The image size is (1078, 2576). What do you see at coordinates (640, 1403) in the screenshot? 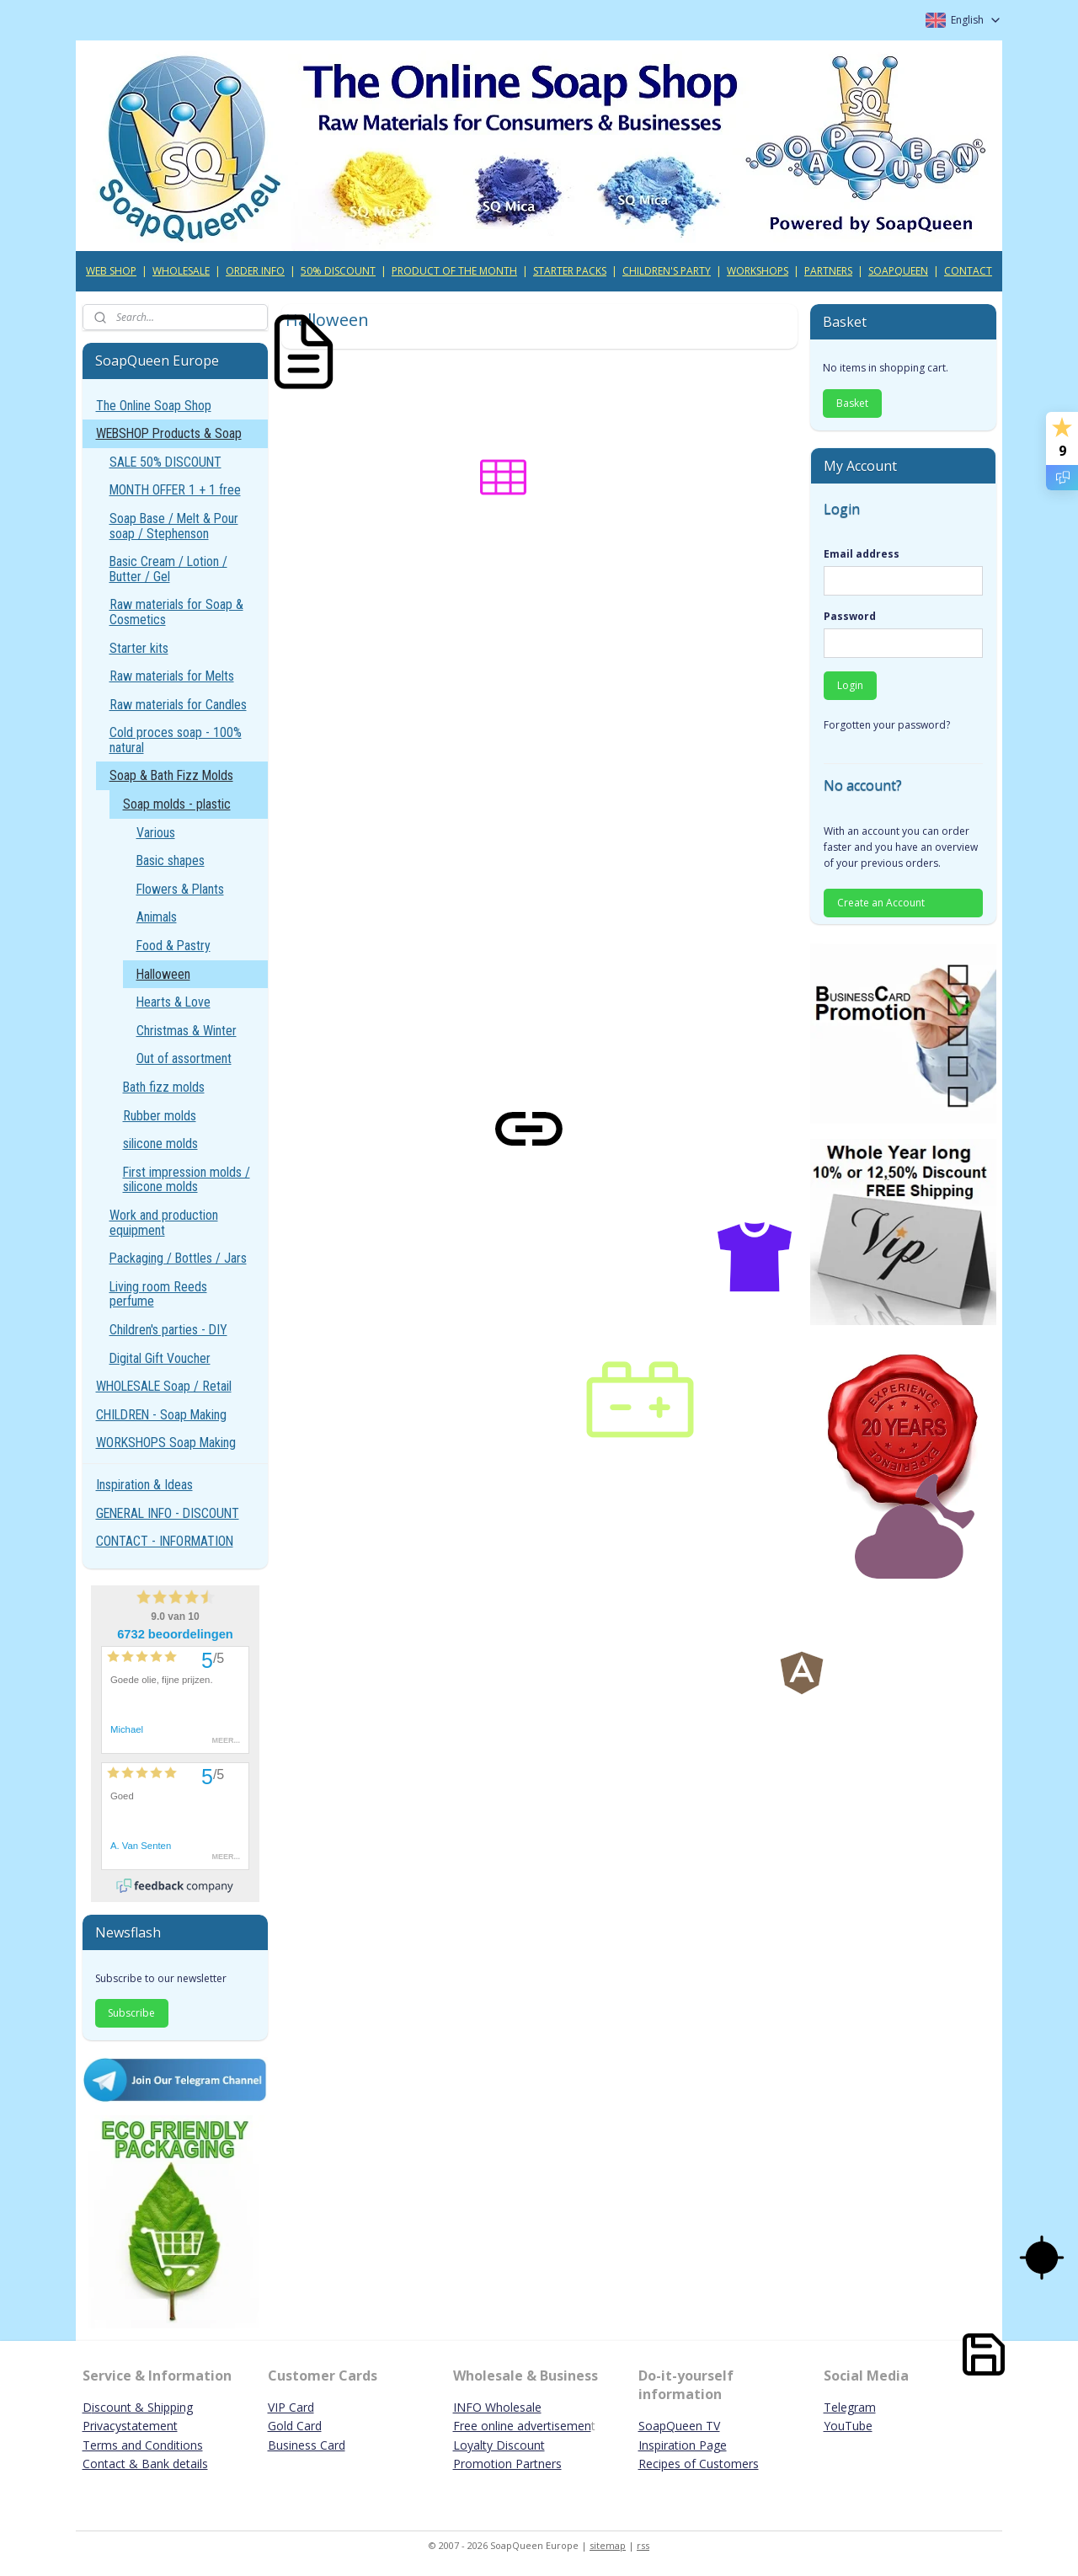
I see `check vehicle battery status` at bounding box center [640, 1403].